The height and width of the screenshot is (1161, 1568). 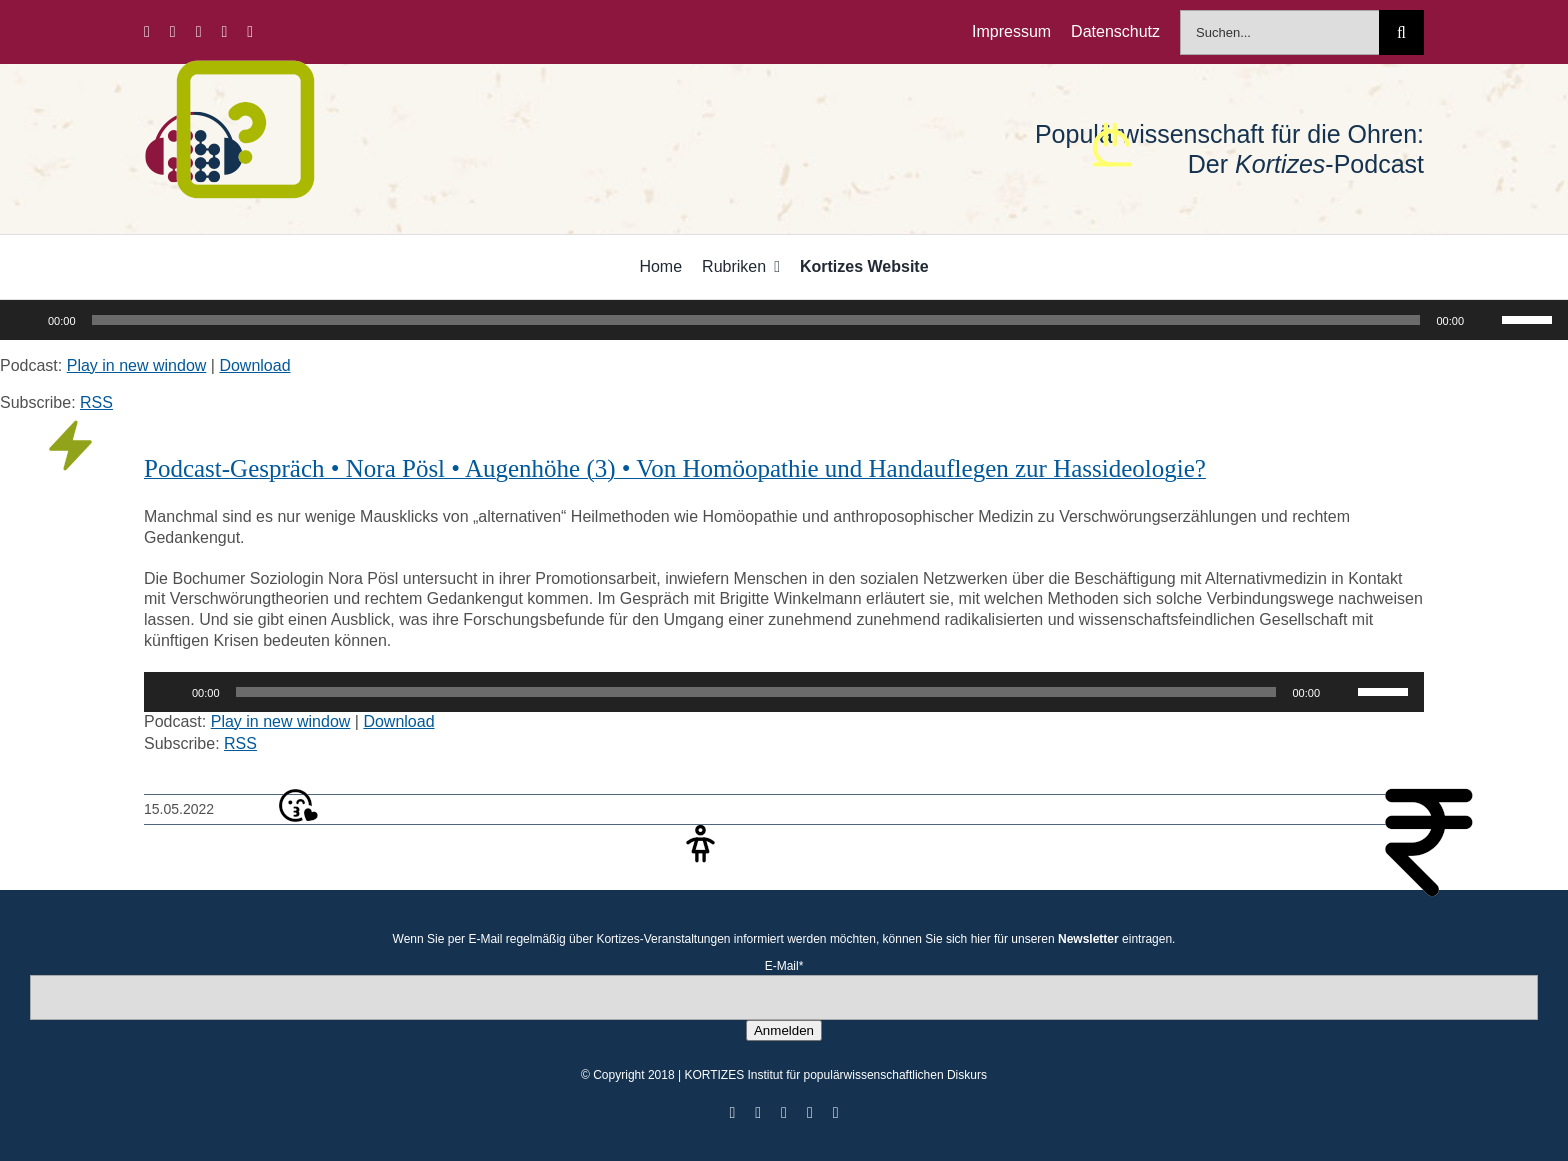 I want to click on indicates women's restroom, so click(x=700, y=844).